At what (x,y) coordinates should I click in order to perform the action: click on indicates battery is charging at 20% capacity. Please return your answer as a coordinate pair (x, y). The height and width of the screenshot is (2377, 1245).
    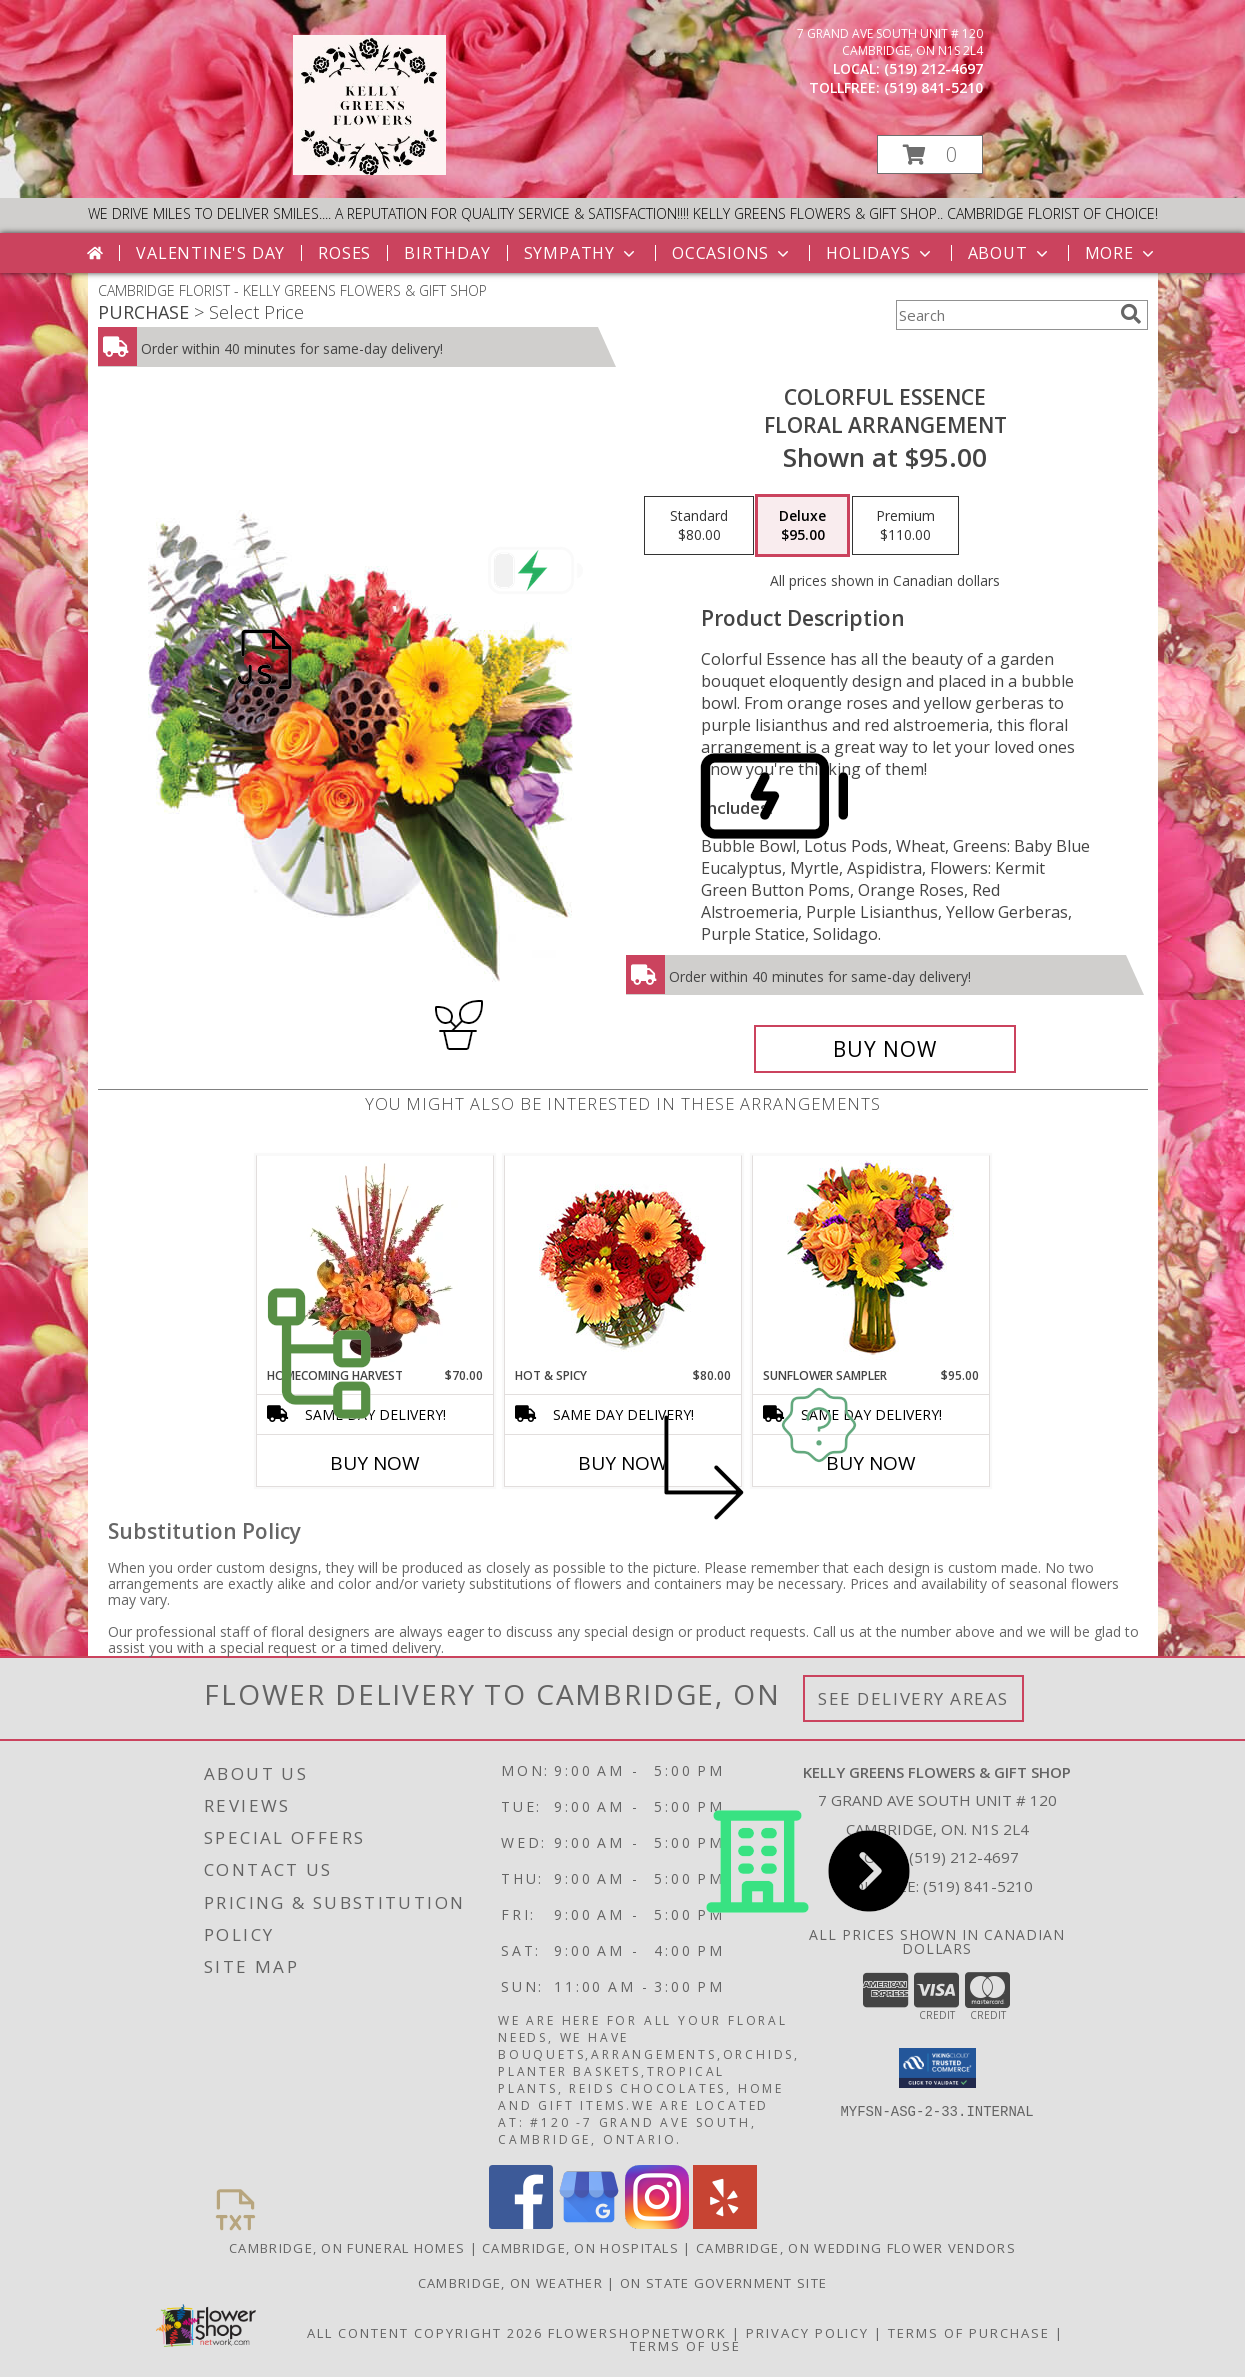
    Looking at the image, I should click on (535, 570).